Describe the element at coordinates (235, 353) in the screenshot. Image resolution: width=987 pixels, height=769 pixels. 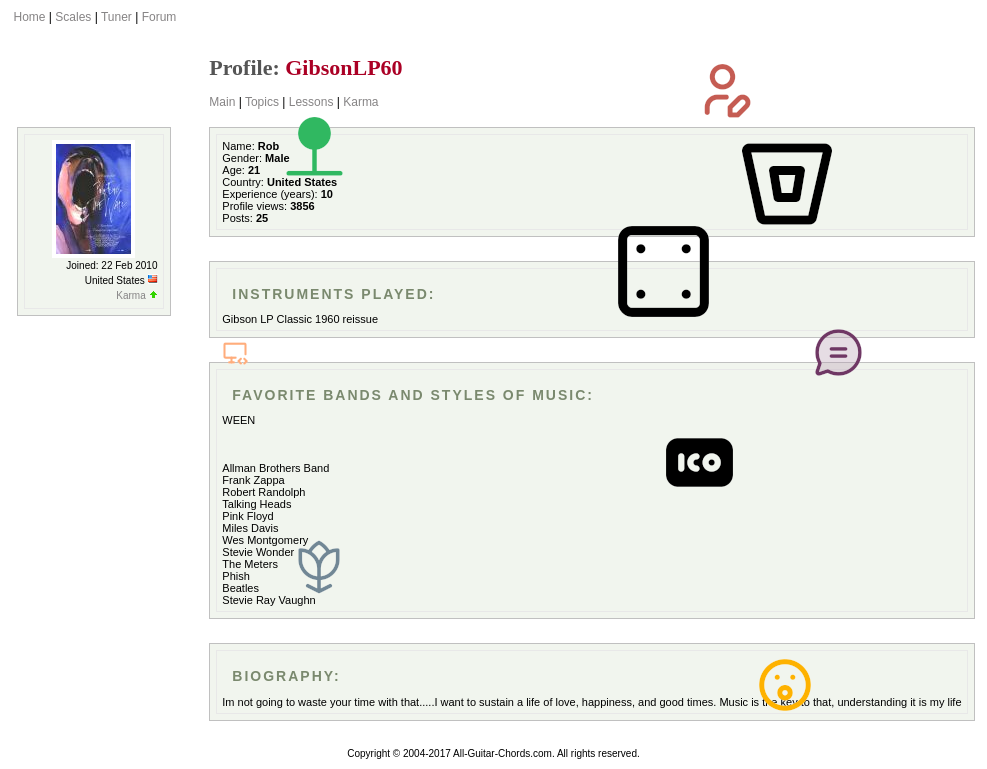
I see `access desktop development environment` at that location.